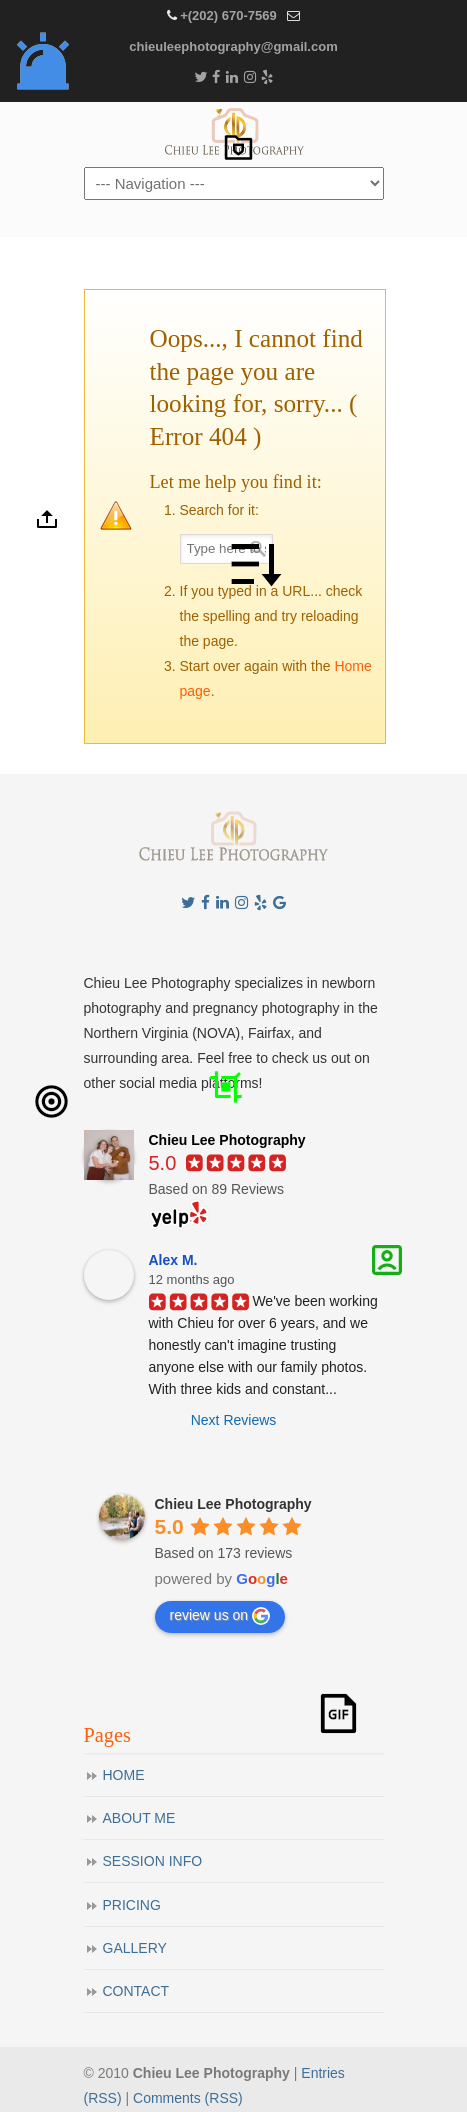 Image resolution: width=467 pixels, height=2112 pixels. I want to click on sort items in descending order, so click(254, 564).